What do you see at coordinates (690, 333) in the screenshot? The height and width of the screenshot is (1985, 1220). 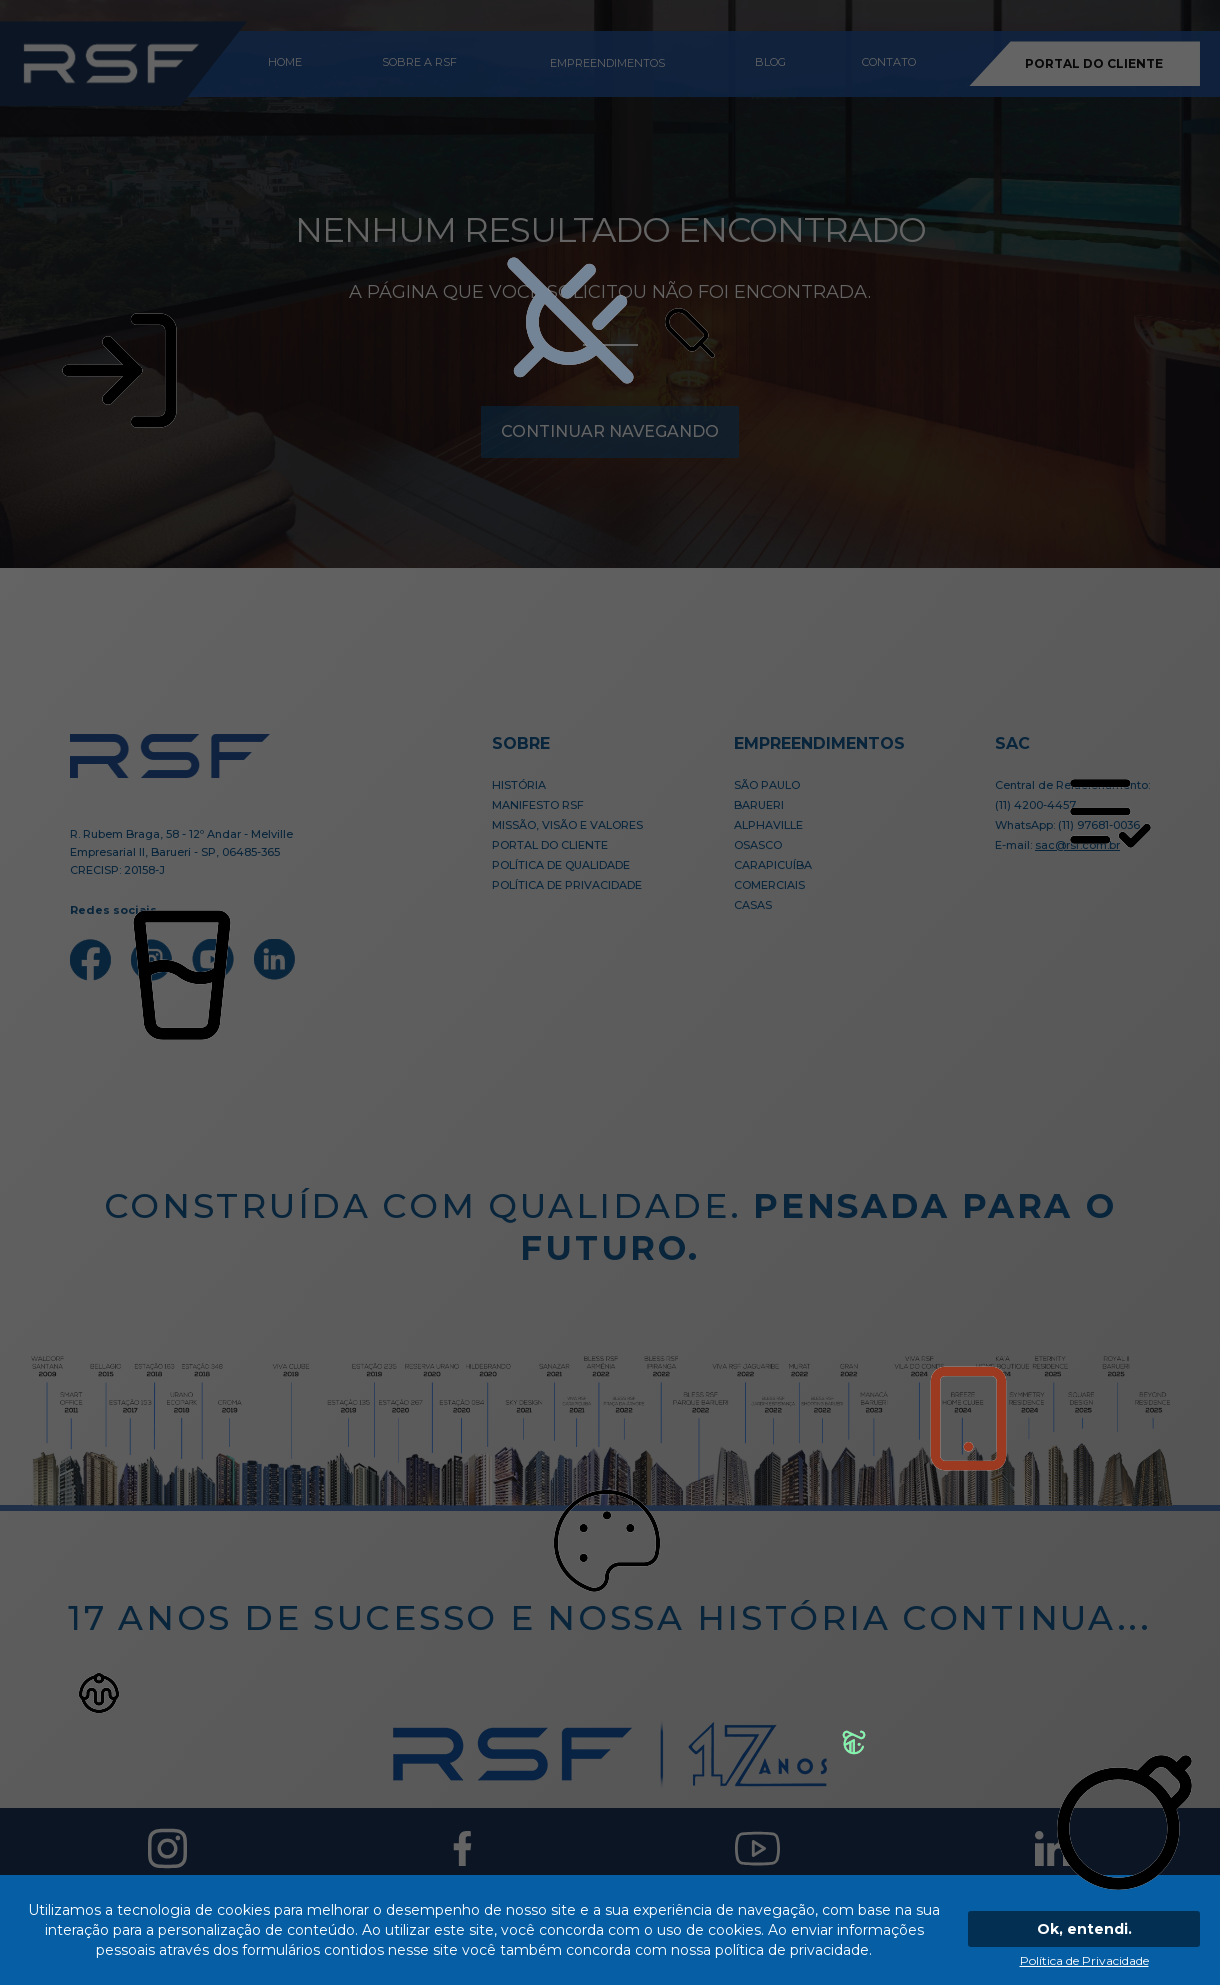 I see `access frozen treats or dessert options` at bounding box center [690, 333].